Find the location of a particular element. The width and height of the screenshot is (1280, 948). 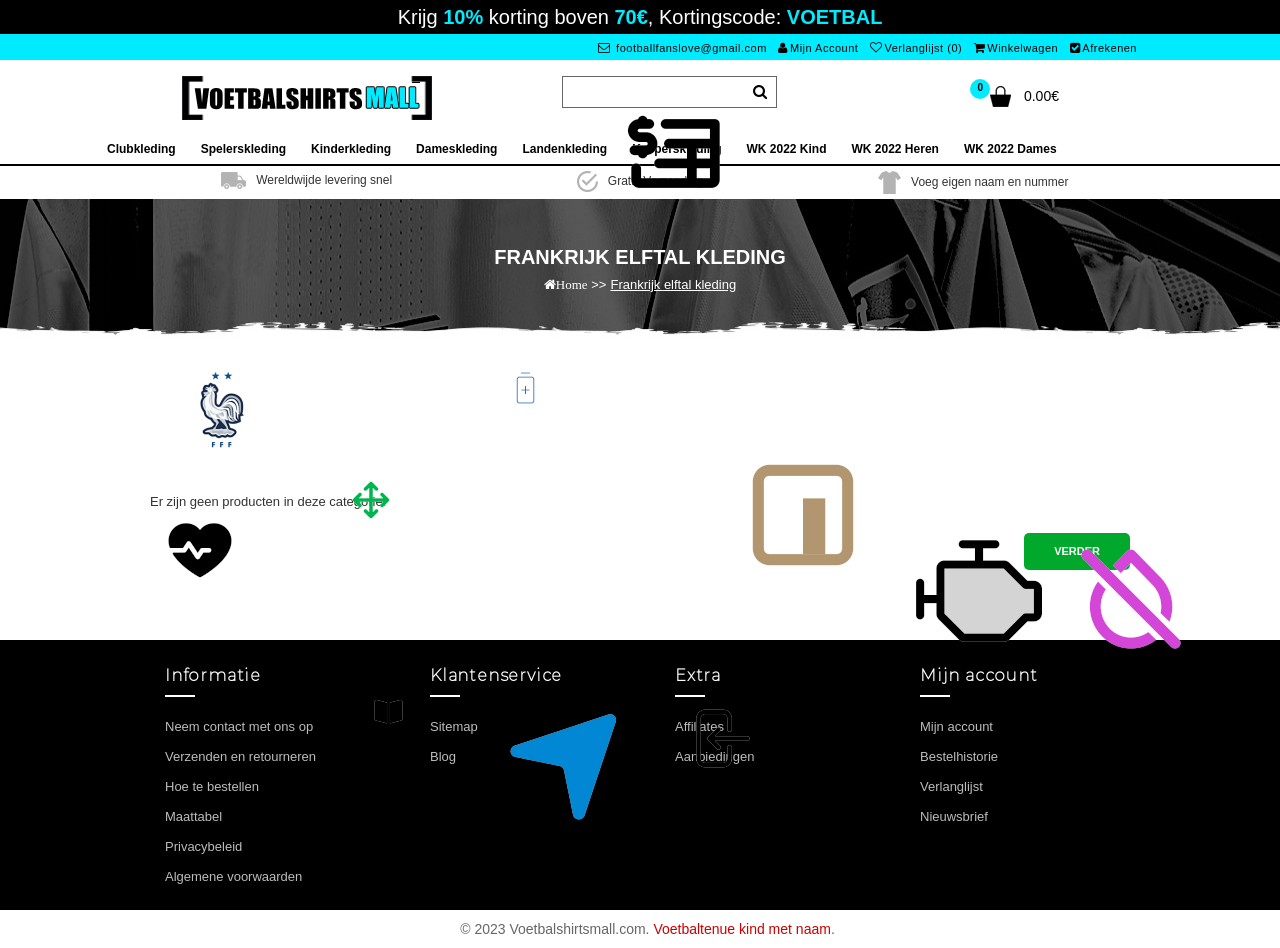

navigate to current location is located at coordinates (569, 761).